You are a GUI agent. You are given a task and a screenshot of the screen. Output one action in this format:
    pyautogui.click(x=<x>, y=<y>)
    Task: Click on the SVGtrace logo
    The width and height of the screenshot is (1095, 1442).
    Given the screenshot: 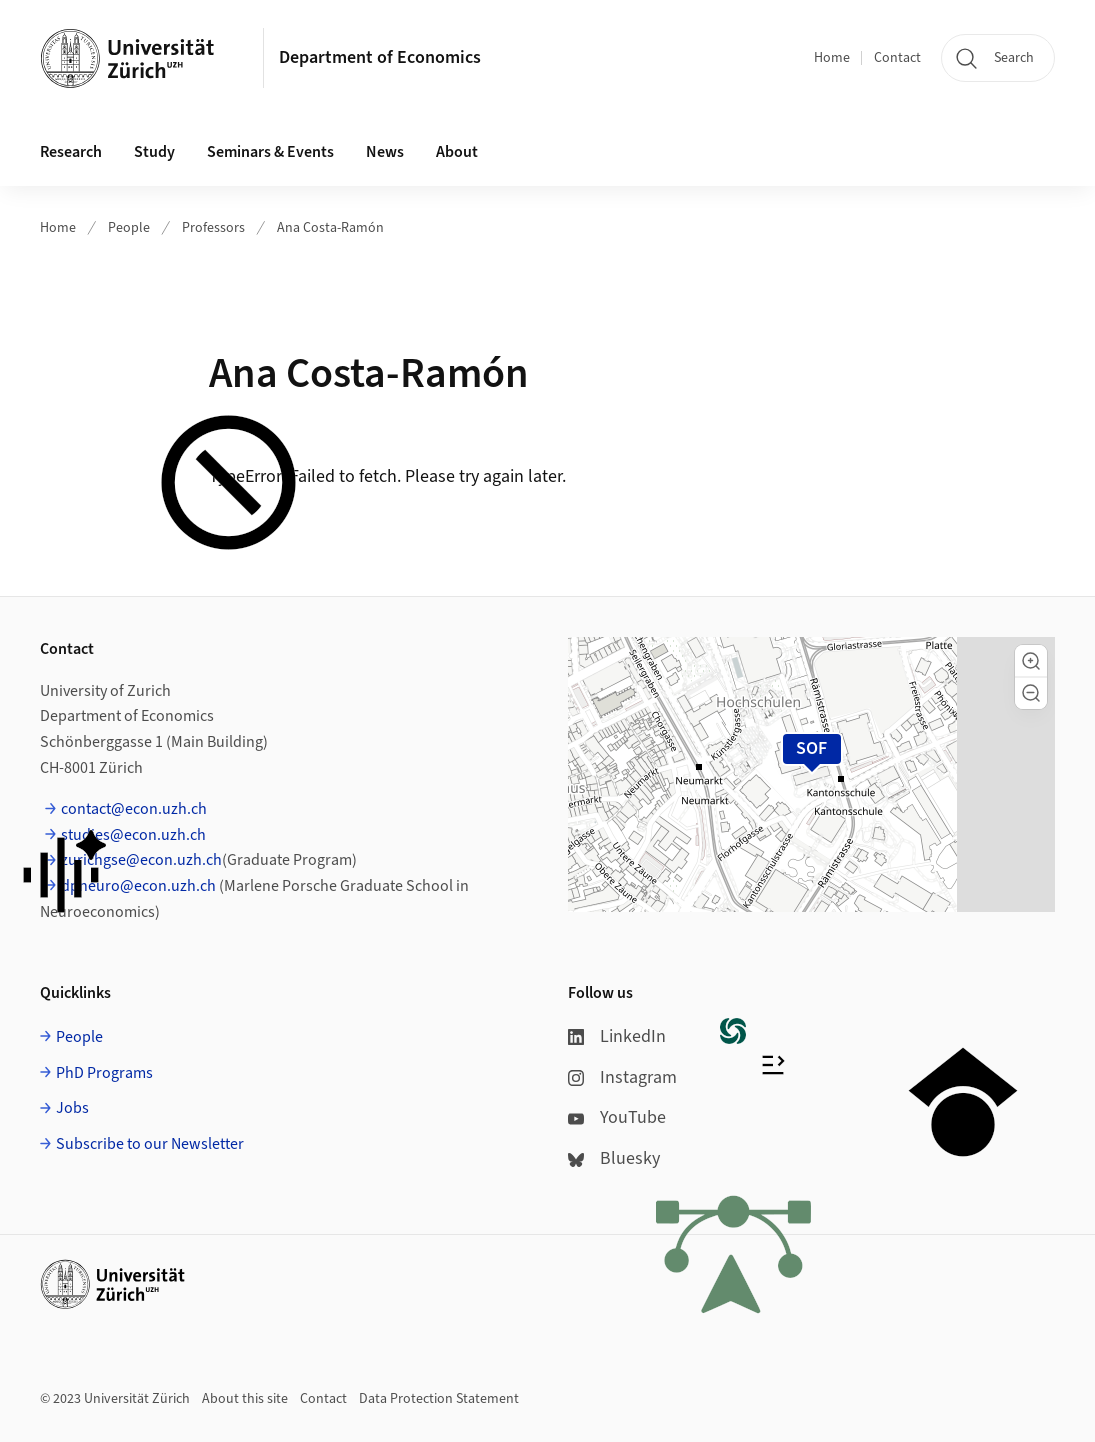 What is the action you would take?
    pyautogui.click(x=733, y=1254)
    